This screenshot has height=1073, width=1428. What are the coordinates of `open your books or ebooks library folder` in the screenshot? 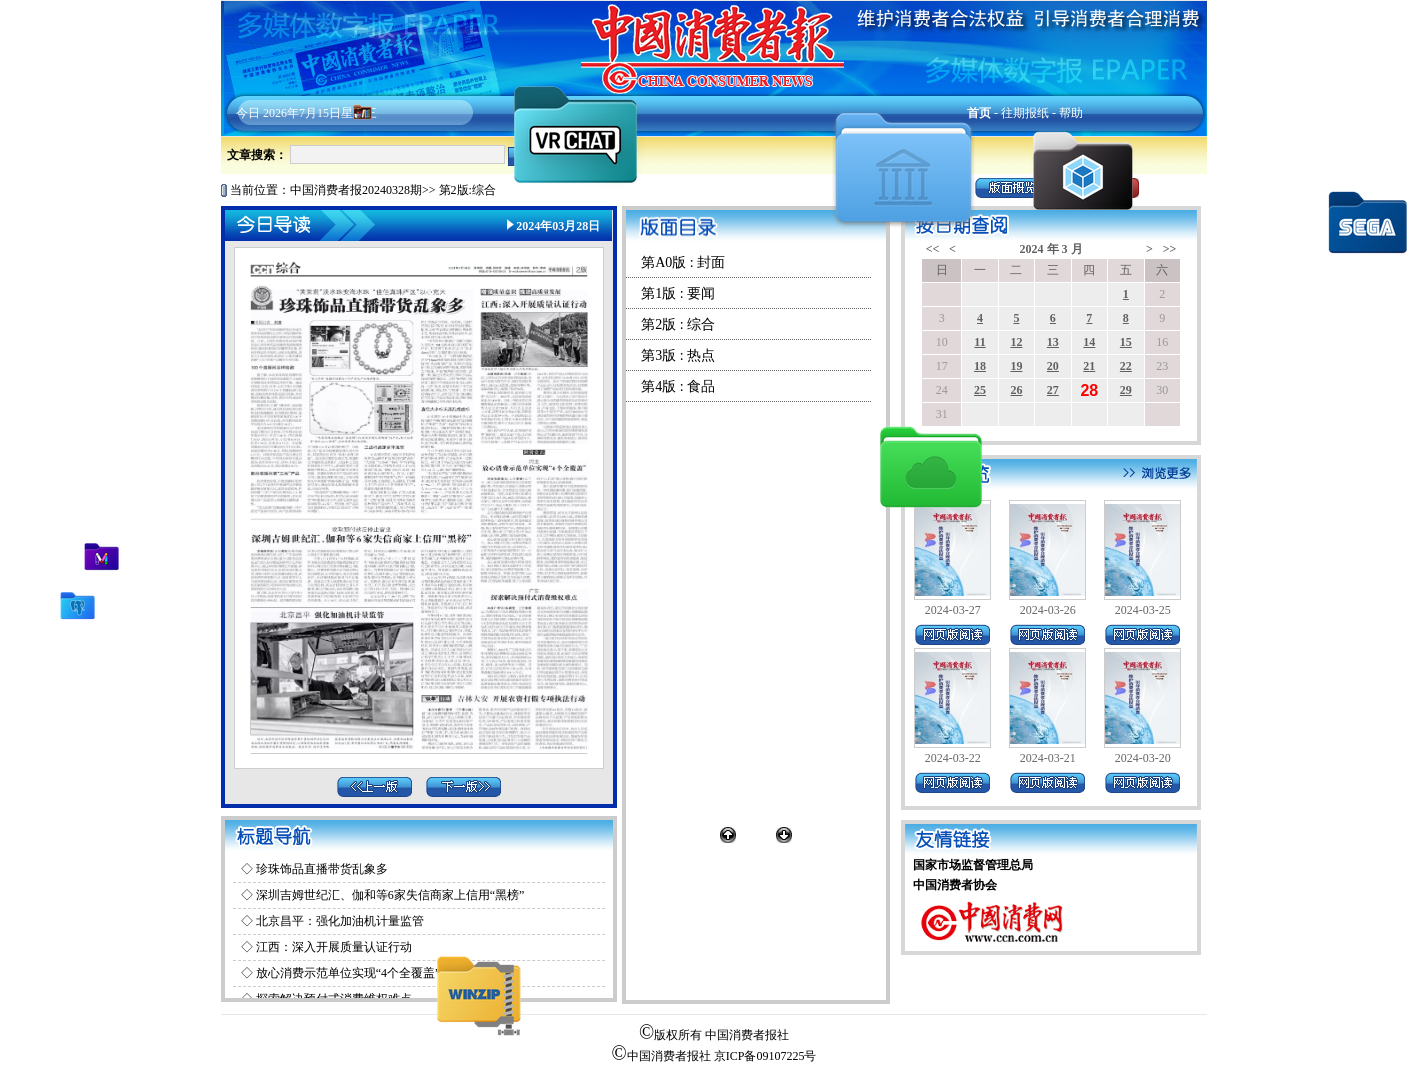 It's located at (362, 112).